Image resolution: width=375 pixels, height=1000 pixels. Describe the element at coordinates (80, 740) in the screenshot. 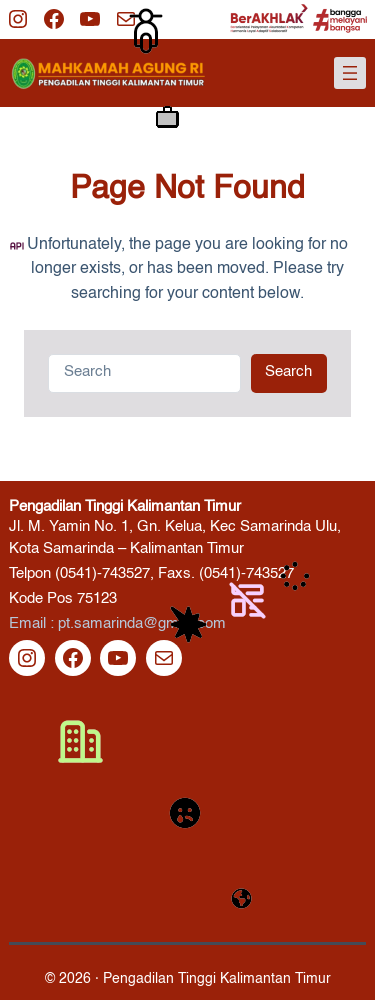

I see `view nearby buildings or properties` at that location.